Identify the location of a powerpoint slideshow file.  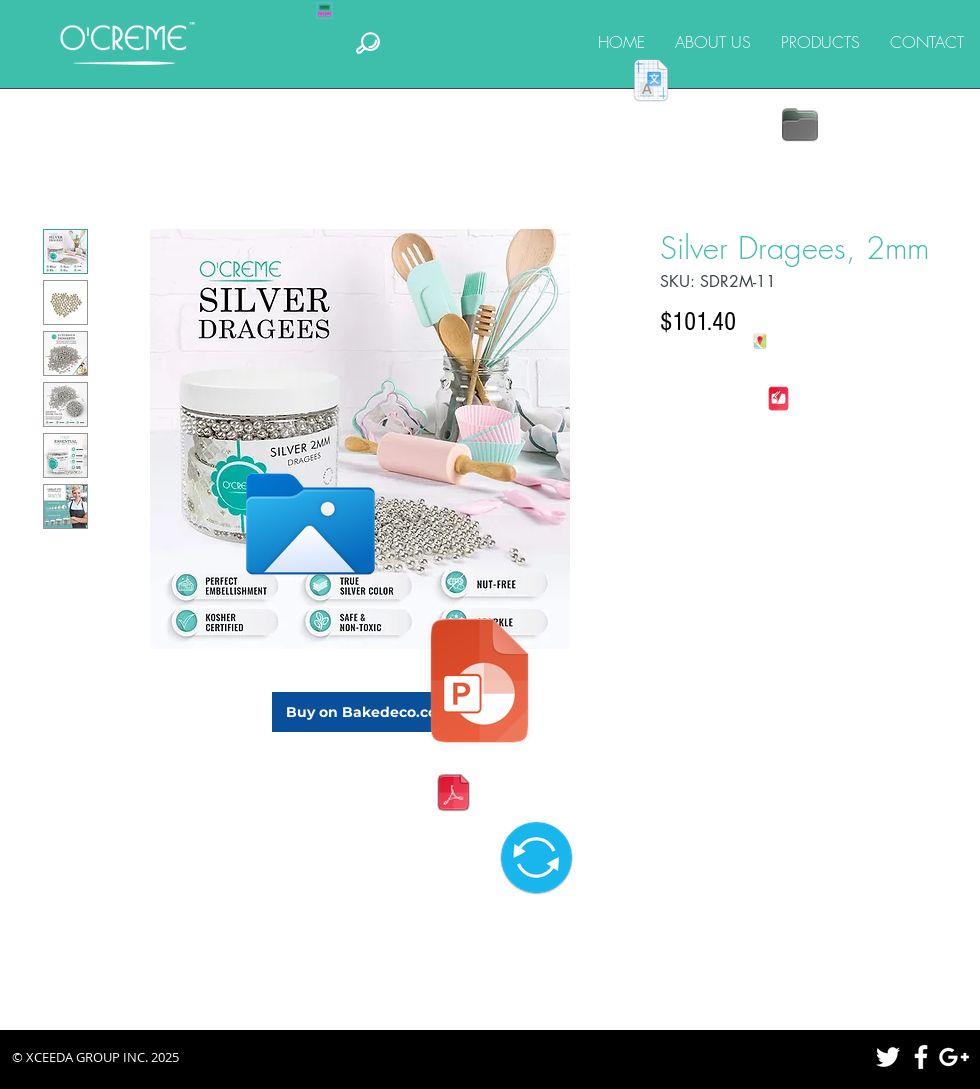
(479, 680).